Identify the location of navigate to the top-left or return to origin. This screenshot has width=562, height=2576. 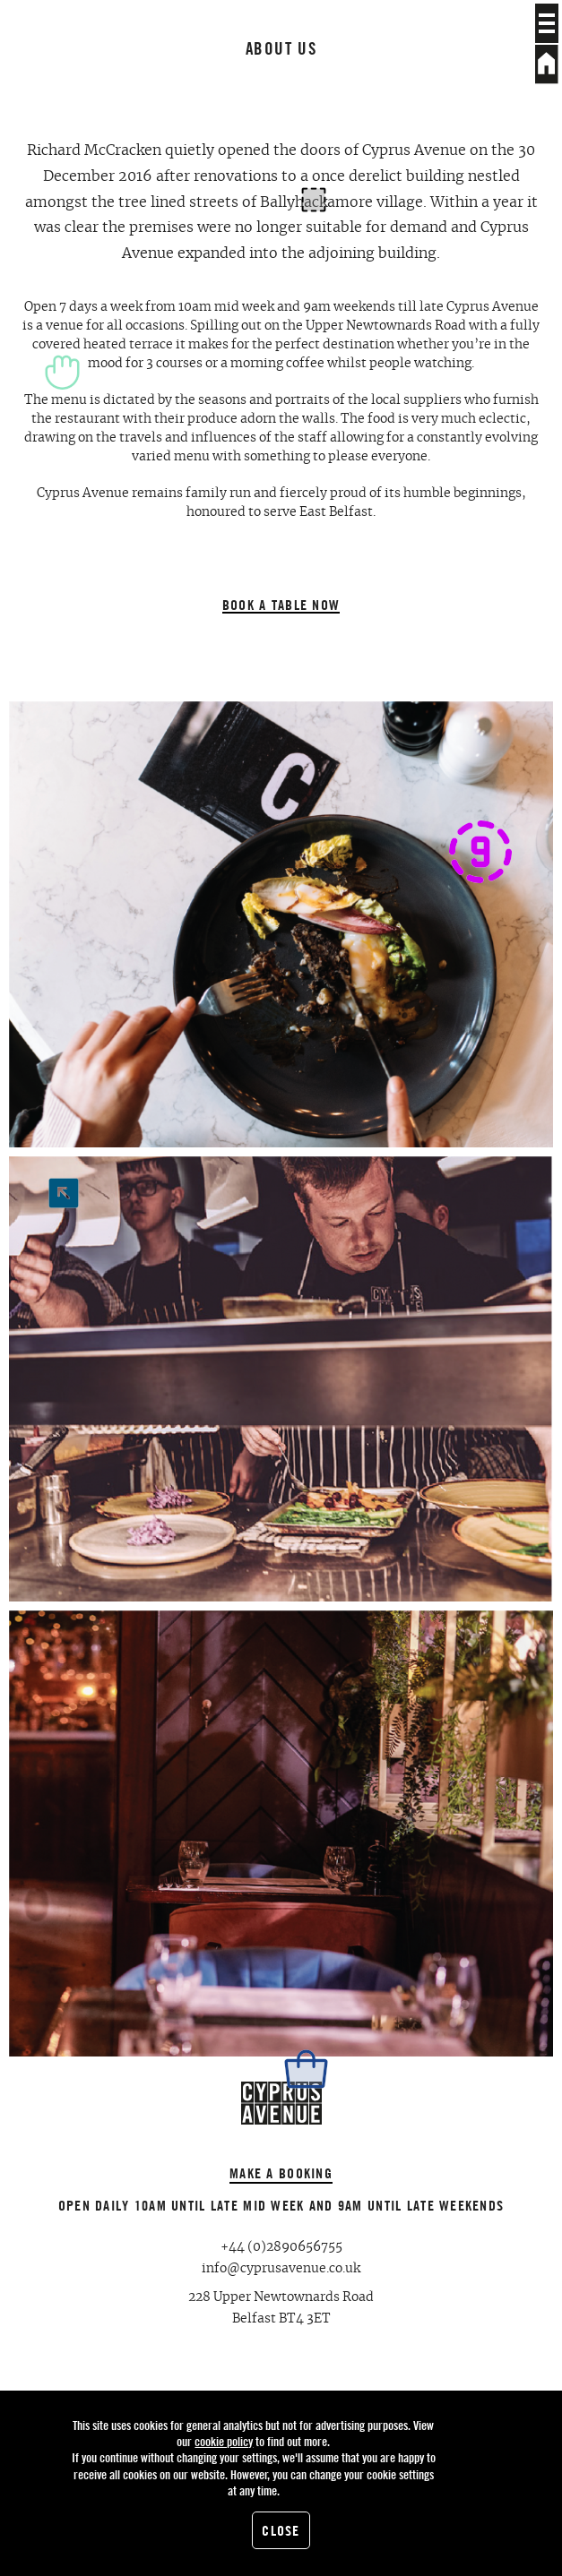
(64, 1193).